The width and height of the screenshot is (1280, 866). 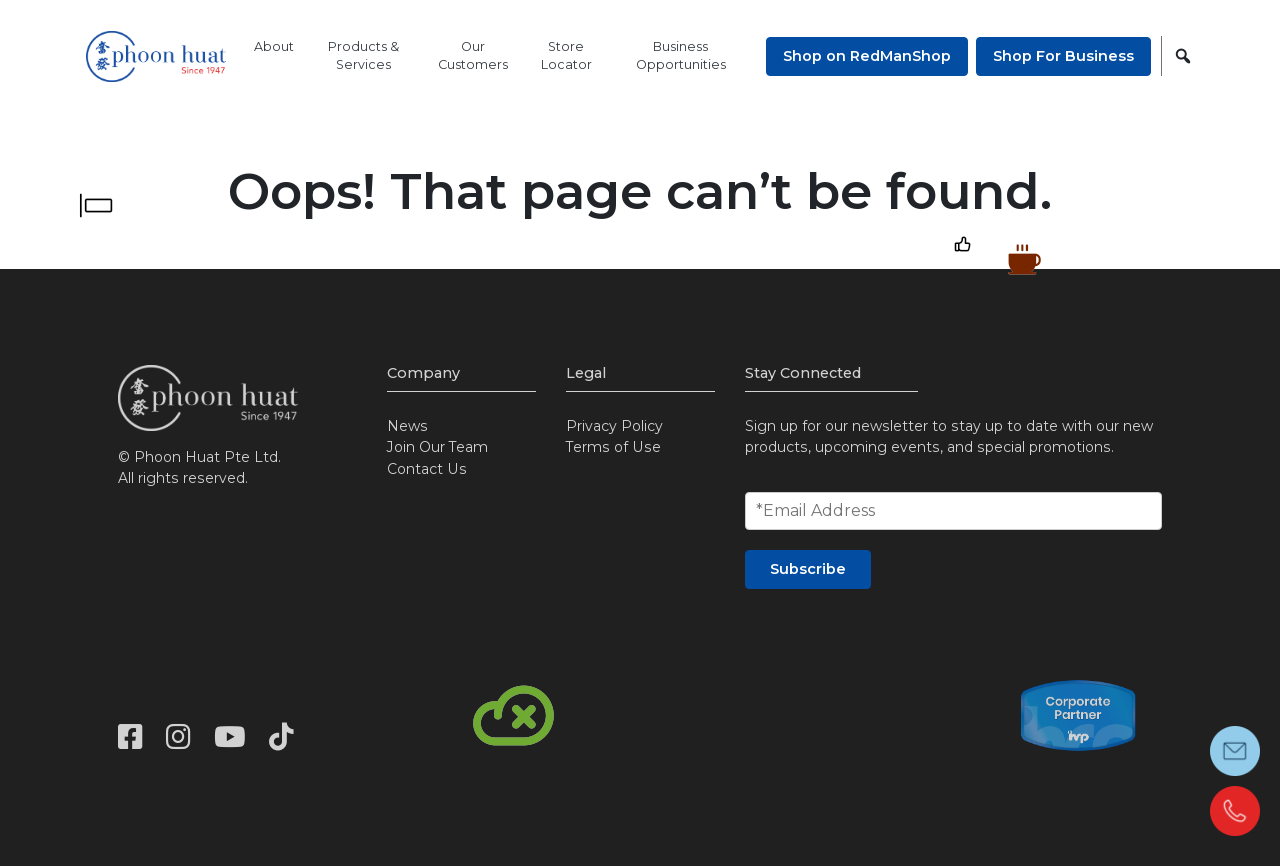 What do you see at coordinates (963, 244) in the screenshot?
I see `like or upvote content` at bounding box center [963, 244].